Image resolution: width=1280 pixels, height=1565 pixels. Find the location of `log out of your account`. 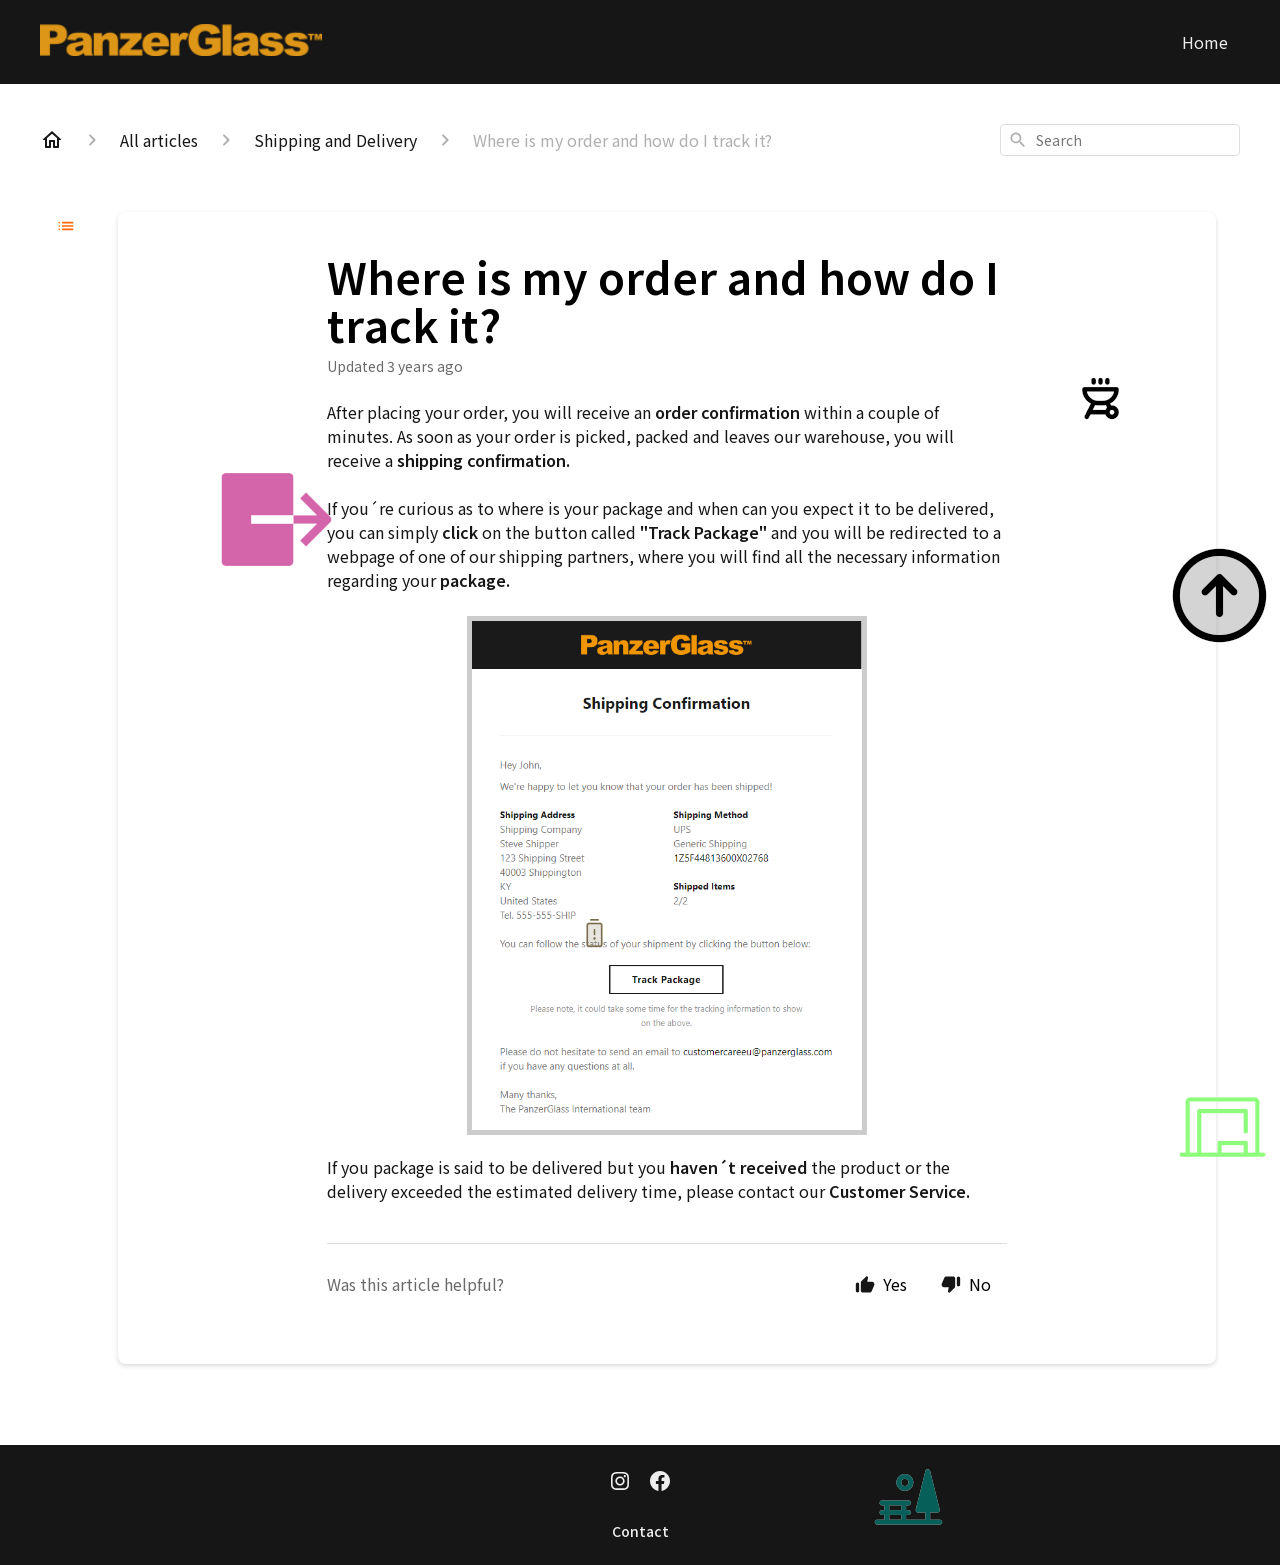

log out of your account is located at coordinates (276, 519).